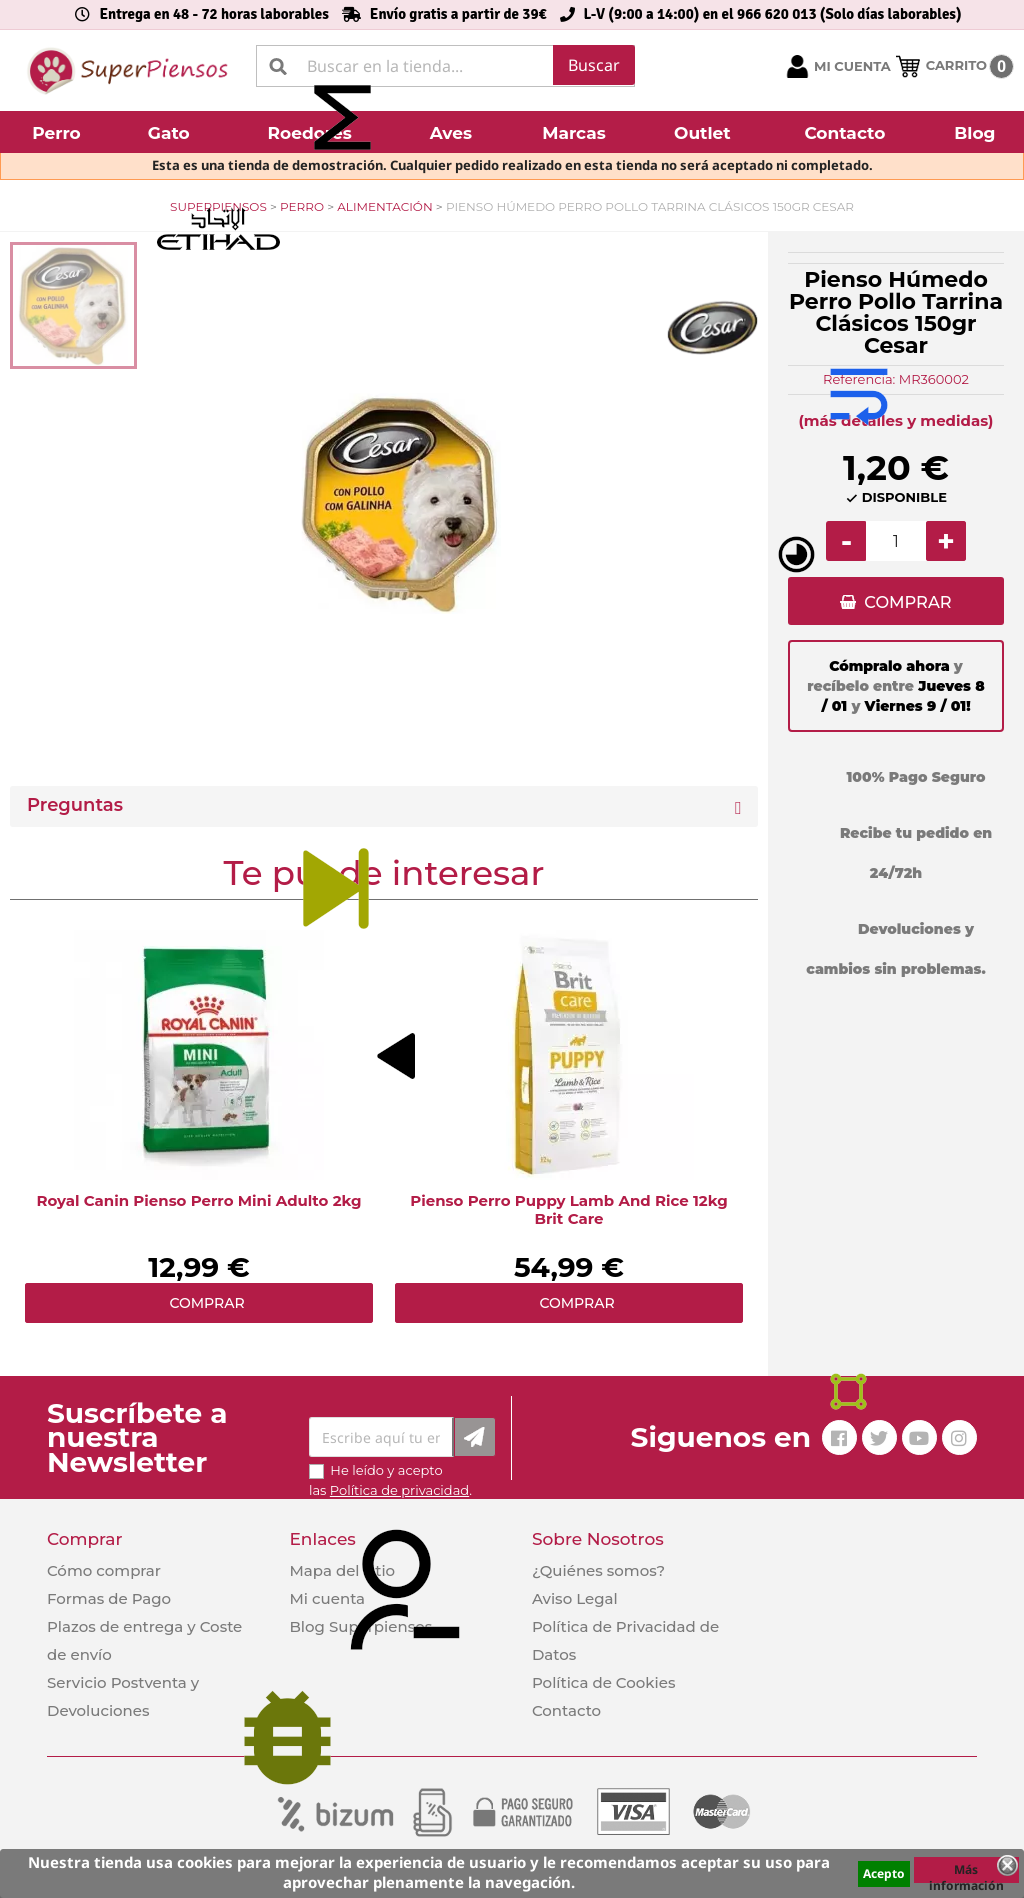 The height and width of the screenshot is (1898, 1024). I want to click on open the Etihad Airways app, so click(218, 228).